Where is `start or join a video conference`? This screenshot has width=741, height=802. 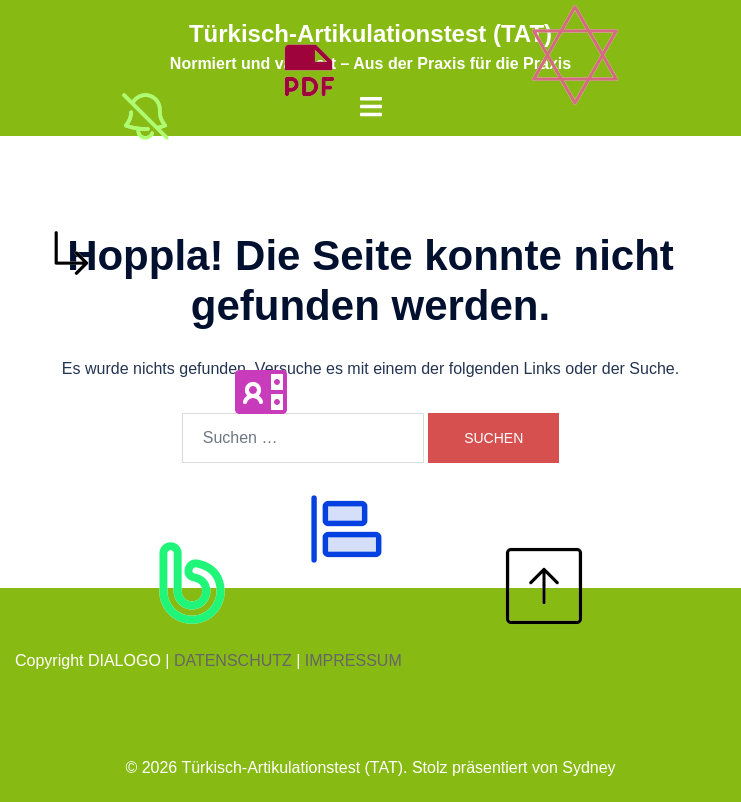 start or join a video conference is located at coordinates (261, 392).